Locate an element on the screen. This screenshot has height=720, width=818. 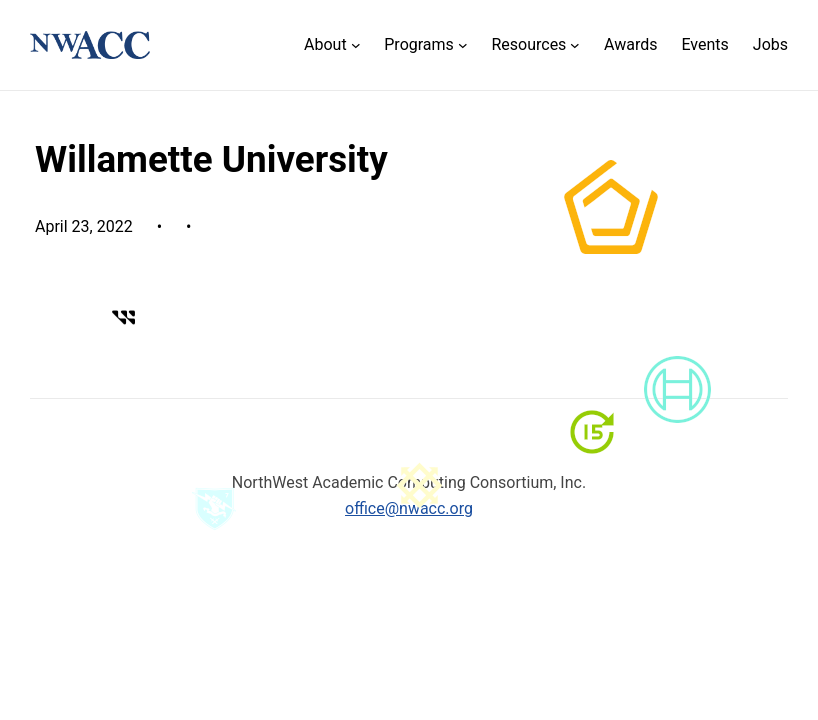
centos linux operating system logo is located at coordinates (419, 485).